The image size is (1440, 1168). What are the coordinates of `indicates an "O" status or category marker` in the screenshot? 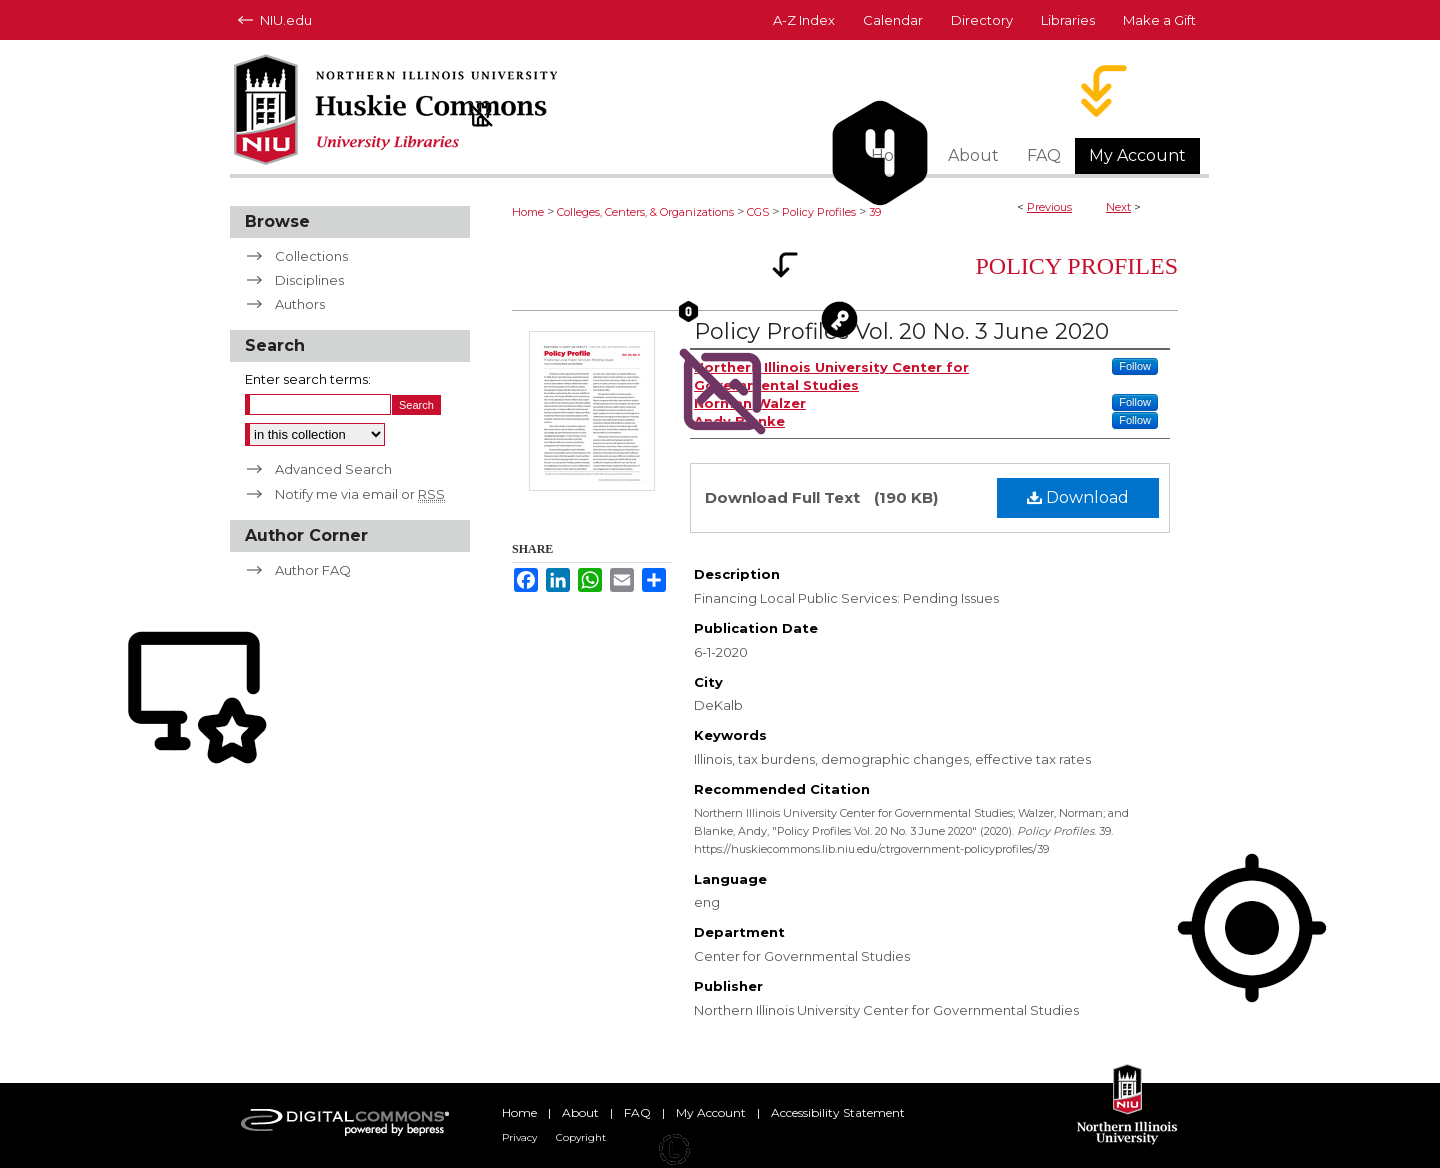 It's located at (688, 311).